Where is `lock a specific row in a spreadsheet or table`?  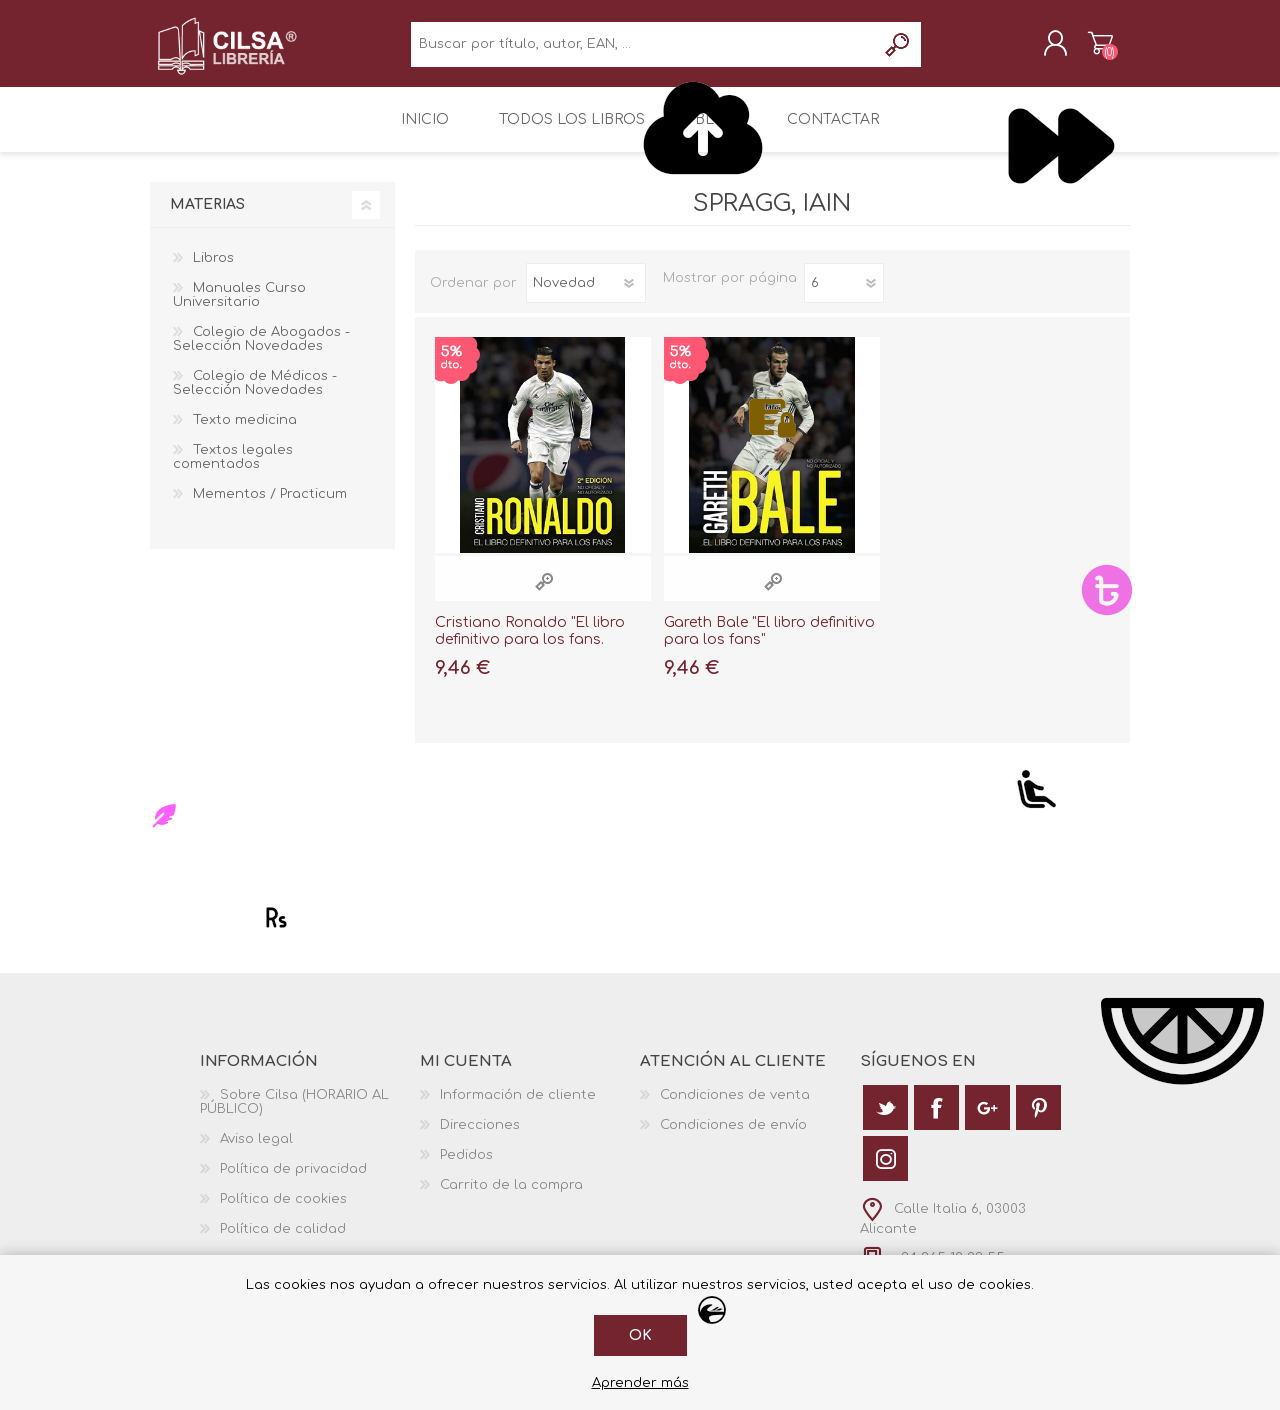 lock a specific row in a spreadsheet or table is located at coordinates (770, 417).